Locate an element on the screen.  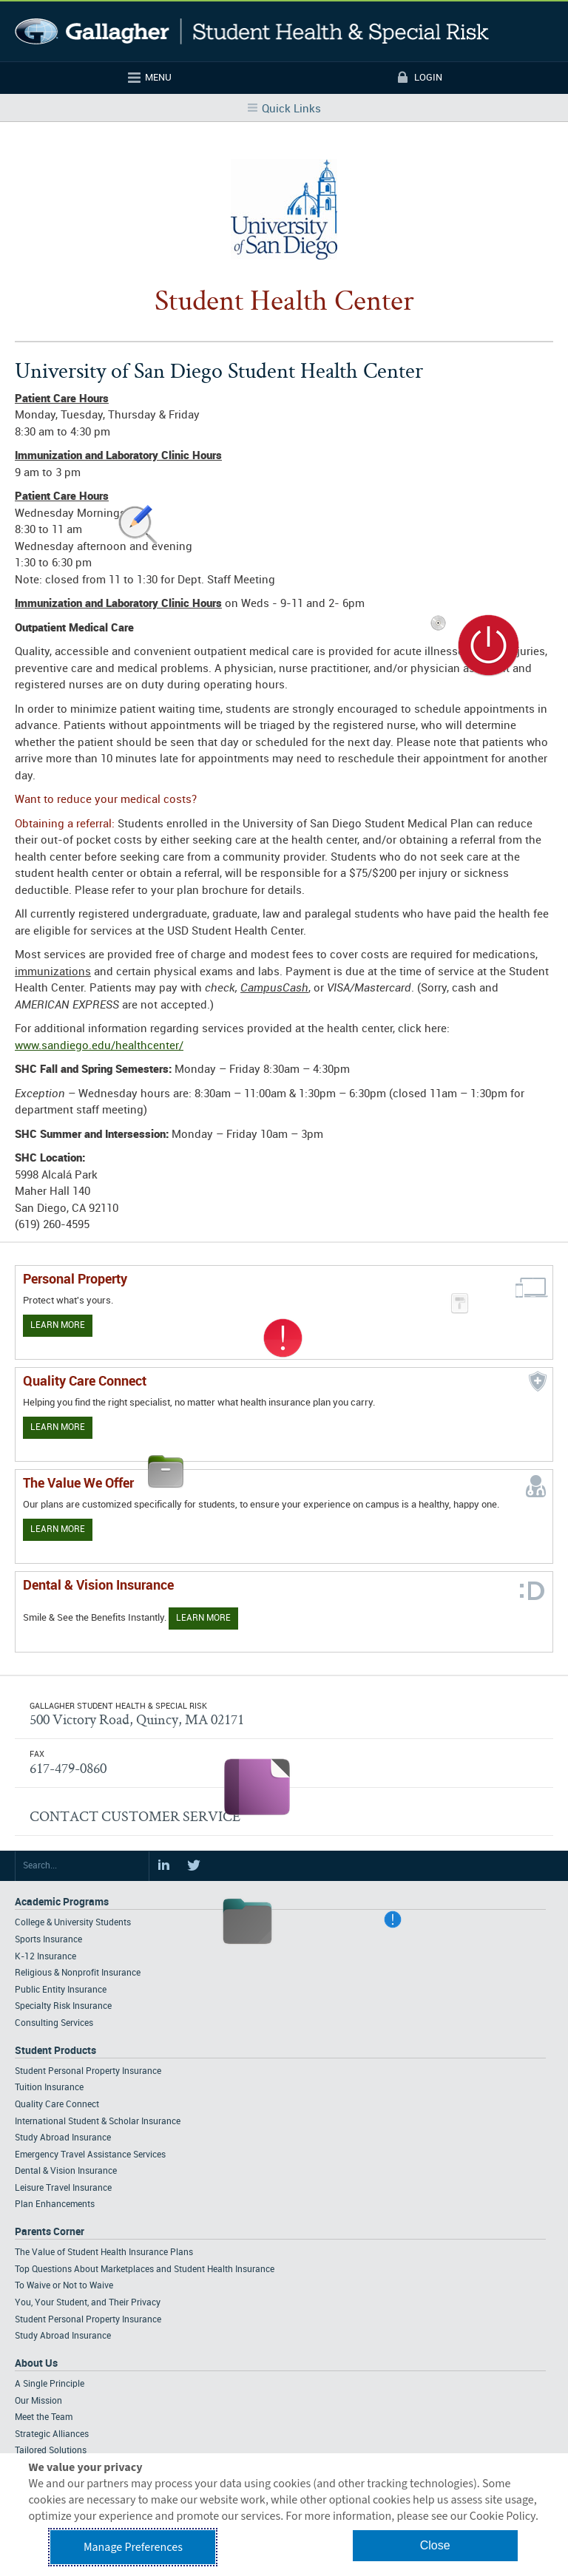
change desktop wallpaper settings is located at coordinates (257, 1784).